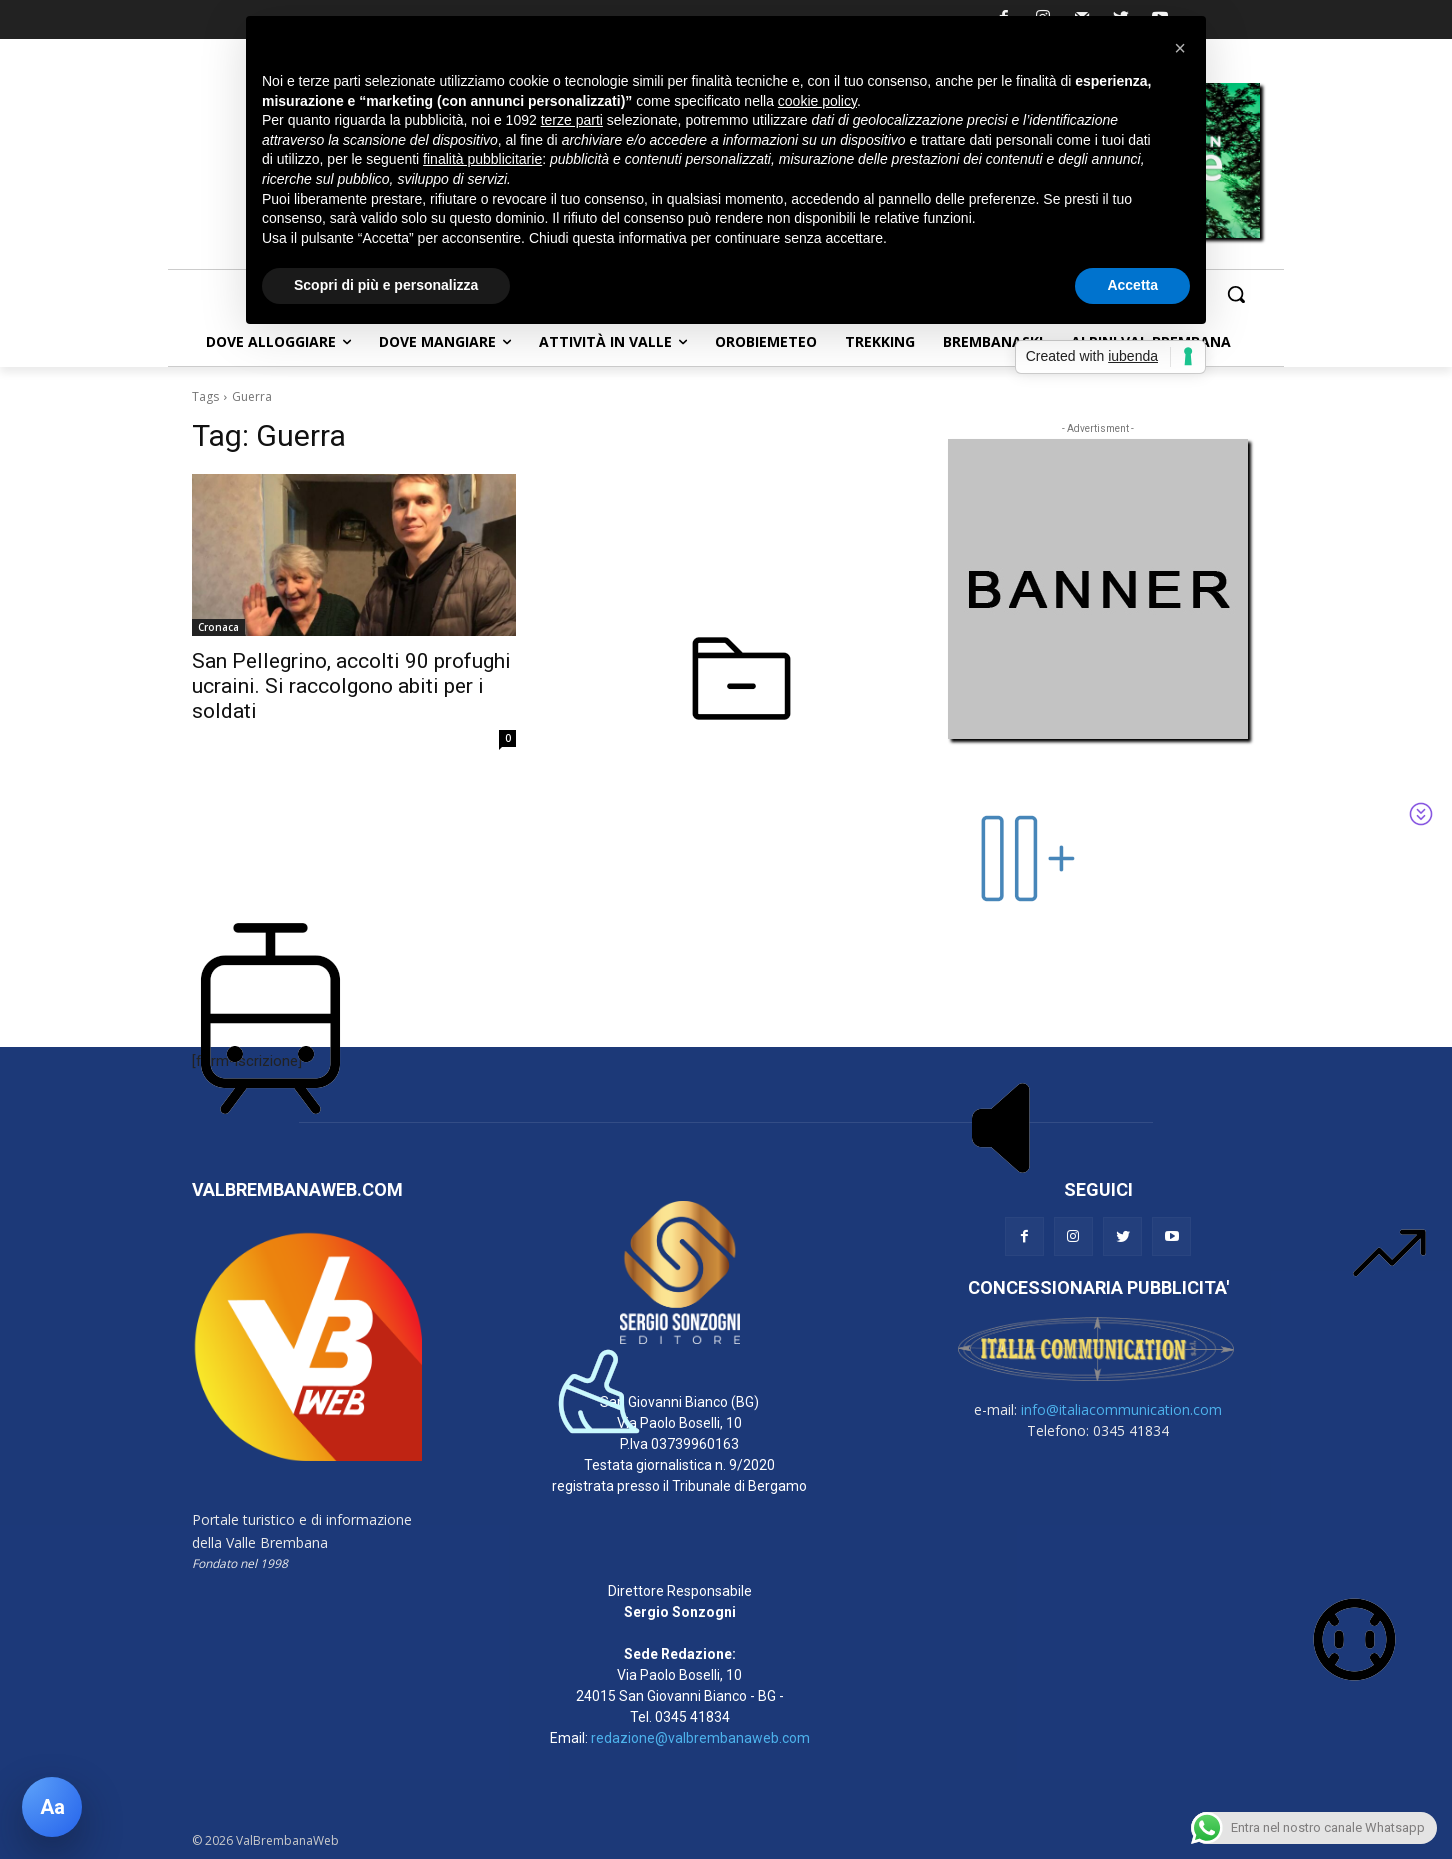 The image size is (1452, 1859). I want to click on view trending or popular content, so click(1389, 1255).